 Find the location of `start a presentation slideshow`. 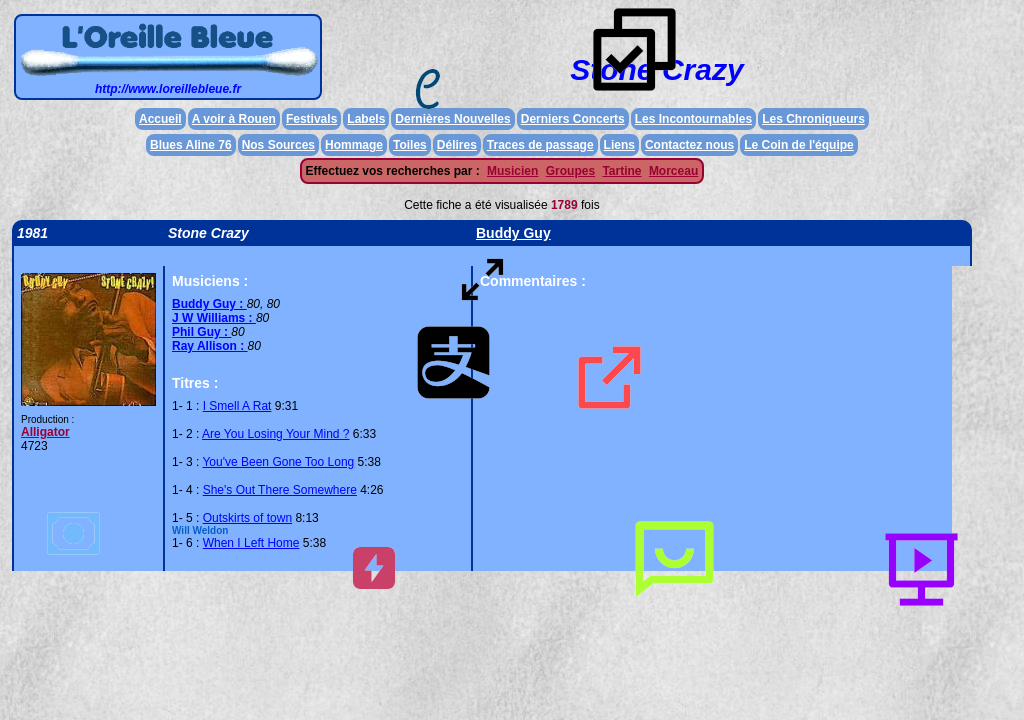

start a presentation slideshow is located at coordinates (921, 569).